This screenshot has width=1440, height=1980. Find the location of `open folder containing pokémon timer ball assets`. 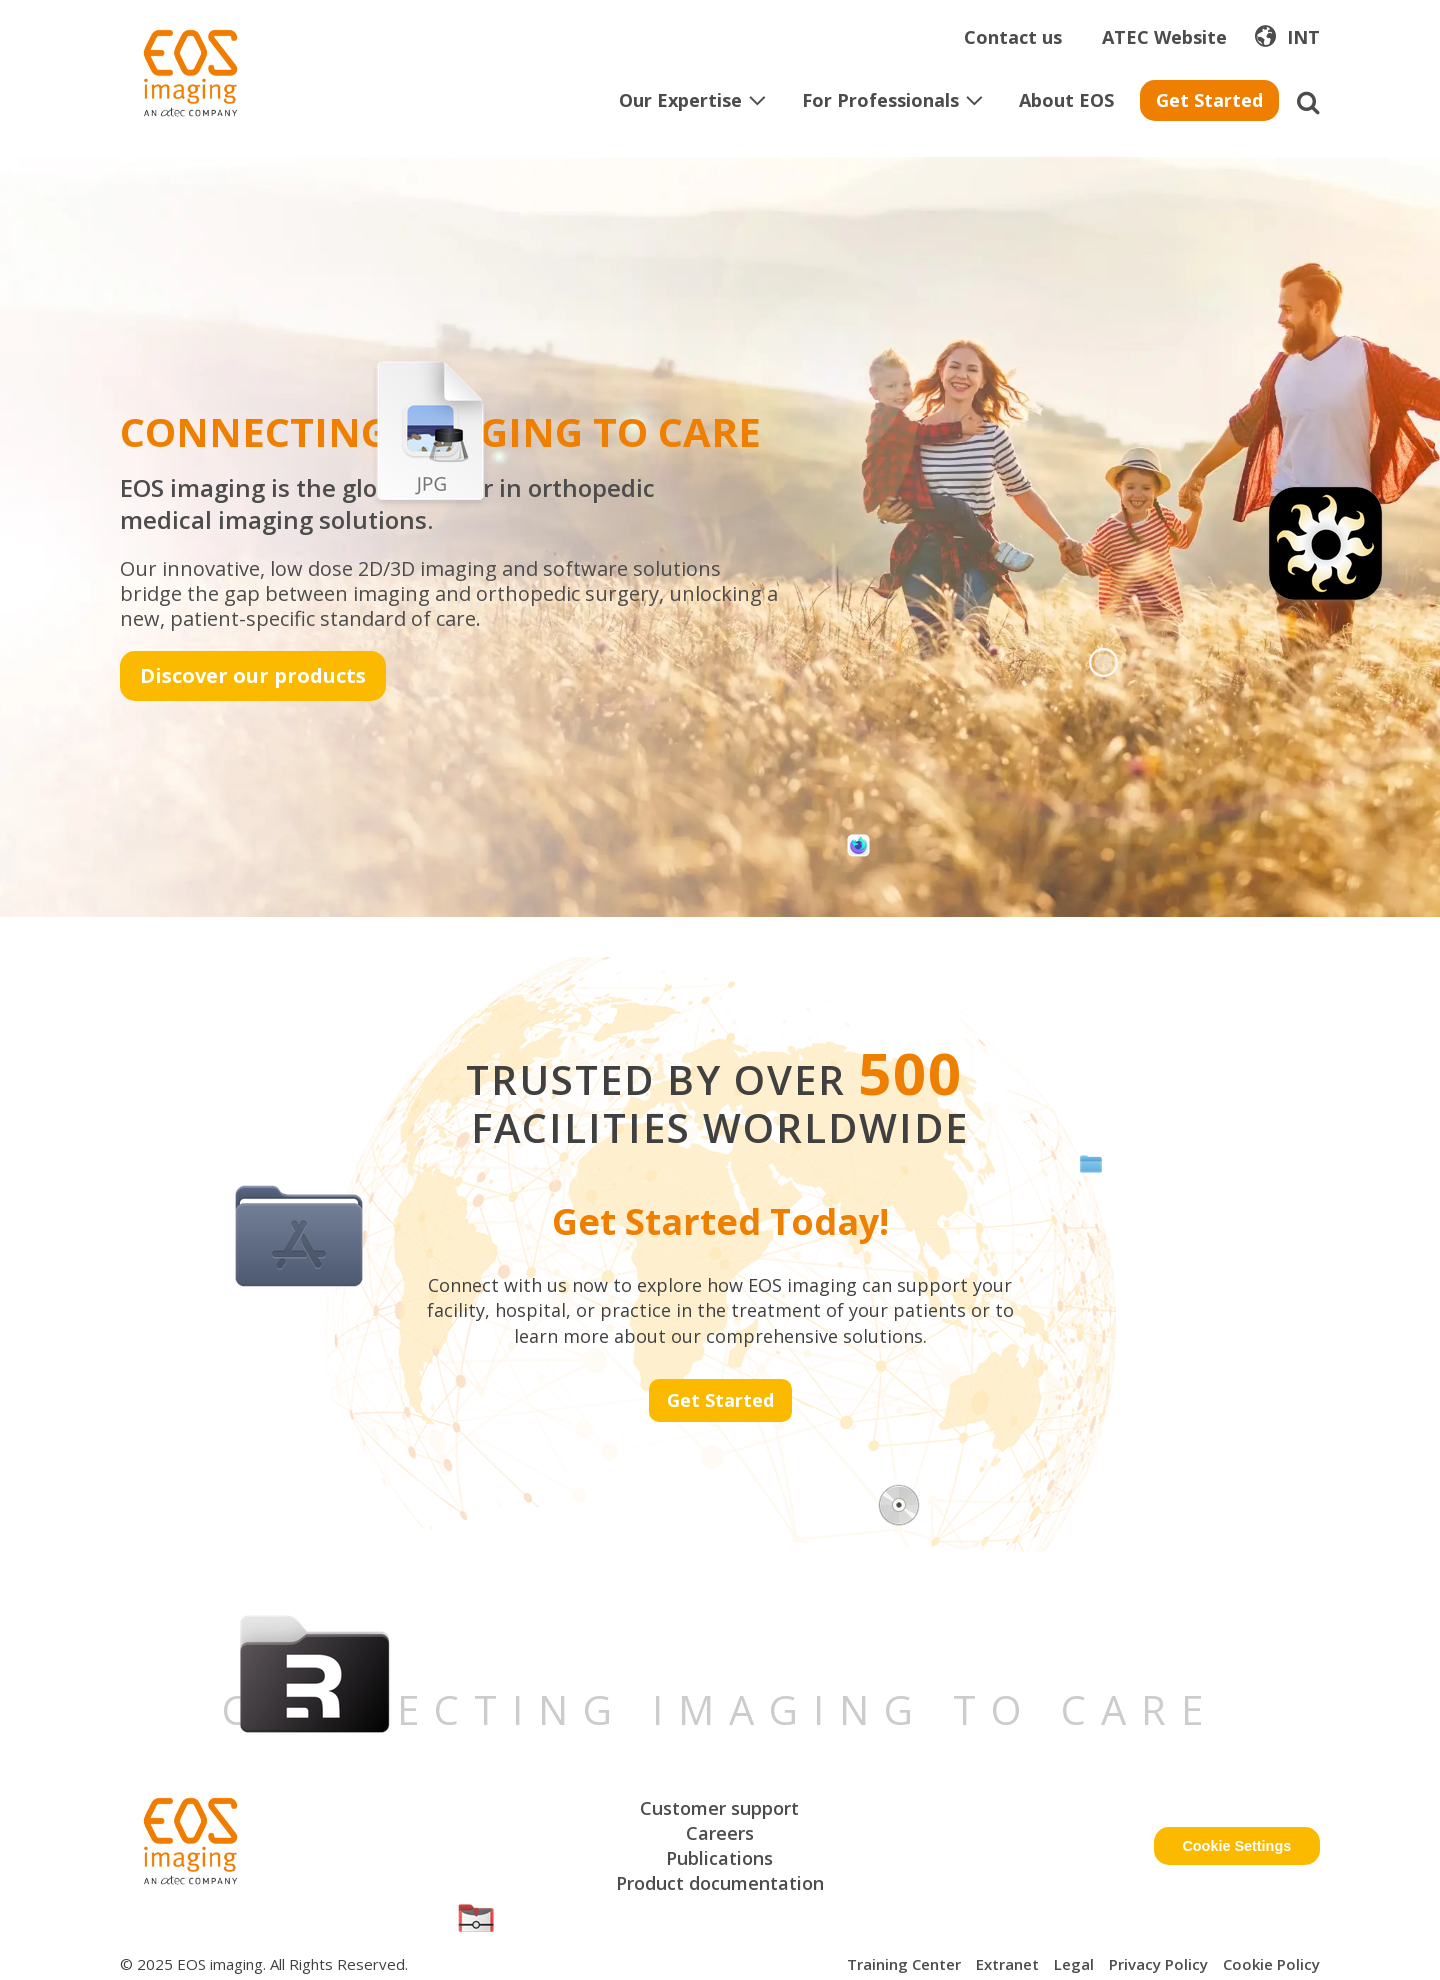

open folder containing pokémon timer ball assets is located at coordinates (476, 1919).